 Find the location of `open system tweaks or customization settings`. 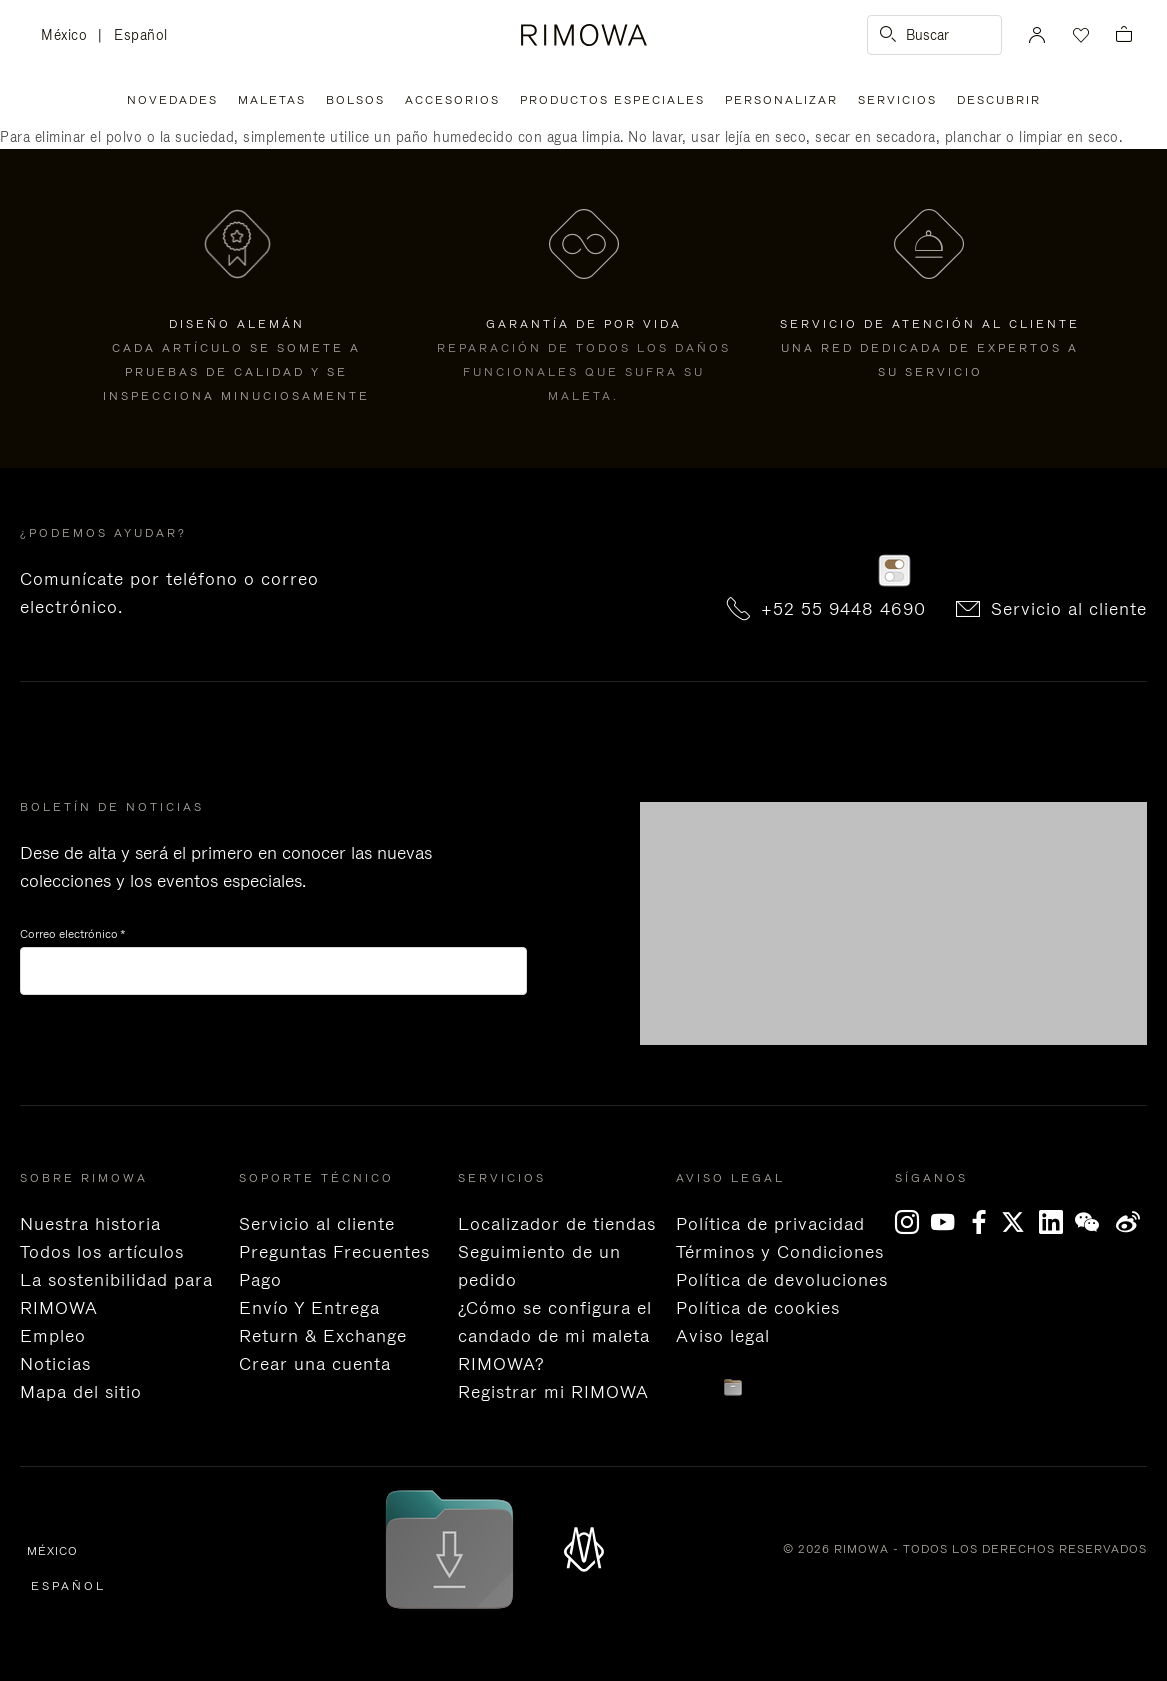

open system tweaks or customization settings is located at coordinates (894, 570).